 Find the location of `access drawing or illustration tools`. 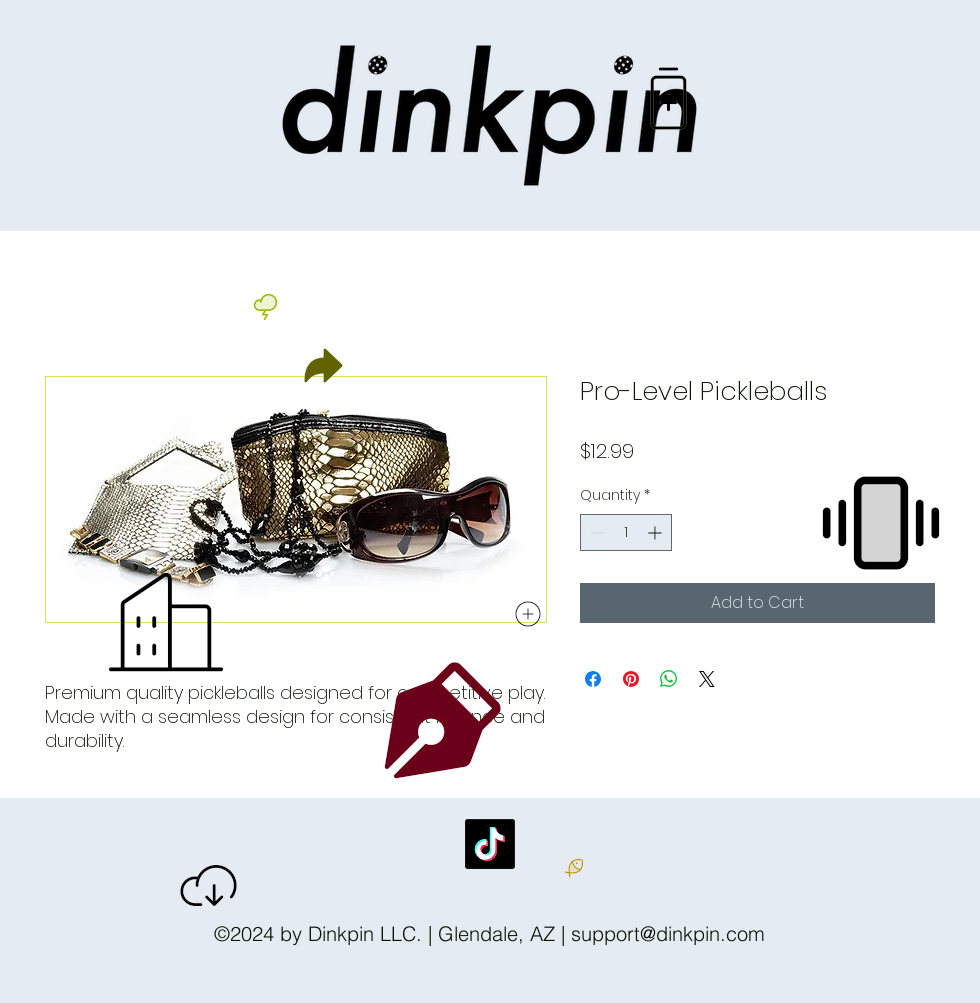

access drawing or illustration tools is located at coordinates (435, 727).